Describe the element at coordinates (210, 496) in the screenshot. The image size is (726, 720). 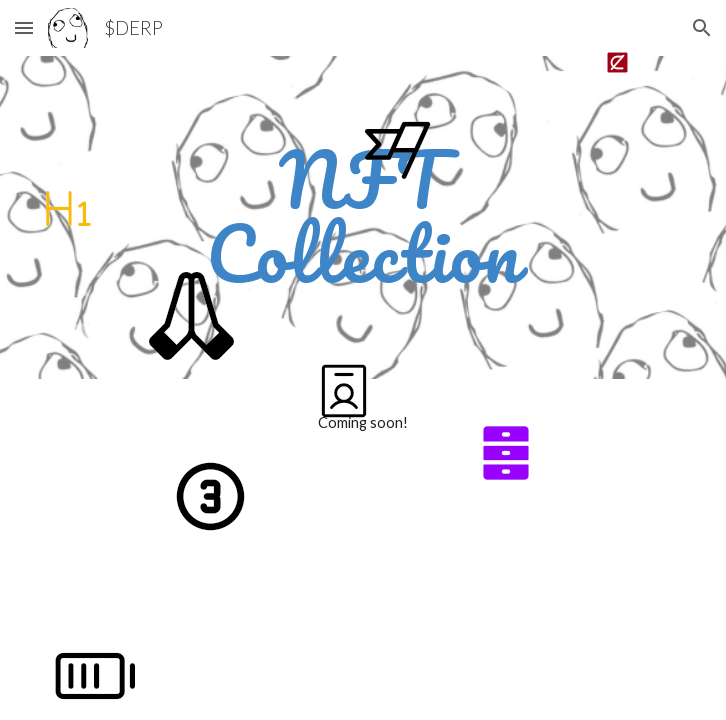
I see `step 3 in a multi-step process` at that location.